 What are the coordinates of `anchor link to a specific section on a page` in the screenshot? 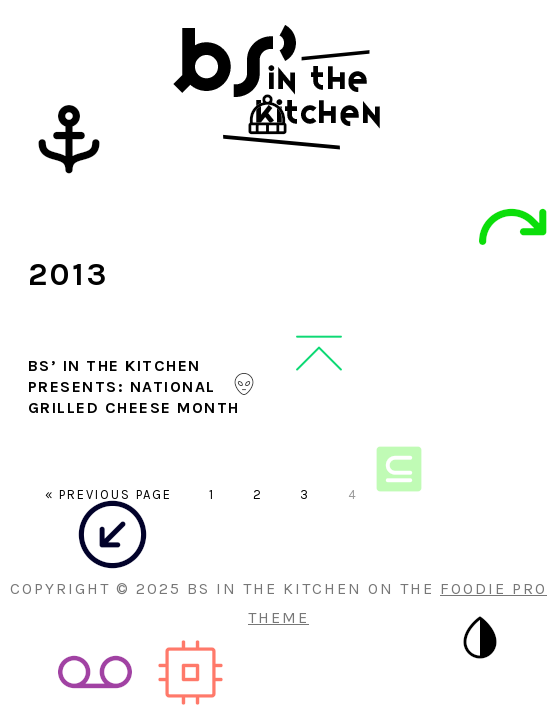 It's located at (69, 138).